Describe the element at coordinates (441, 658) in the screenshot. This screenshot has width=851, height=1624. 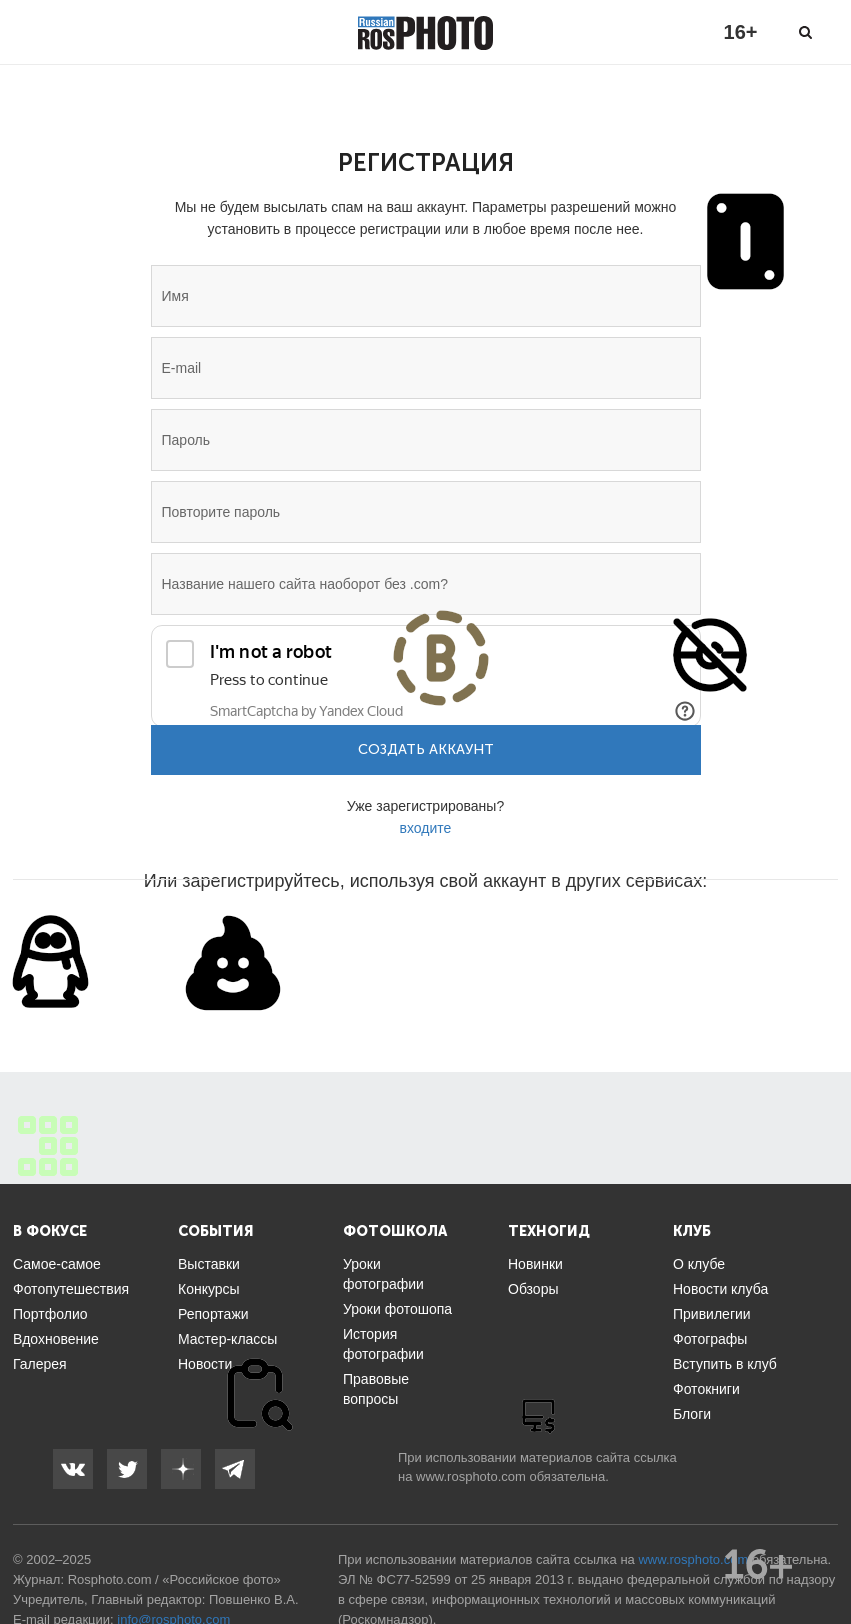
I see `indicates a draft or pending bold formatting option` at that location.